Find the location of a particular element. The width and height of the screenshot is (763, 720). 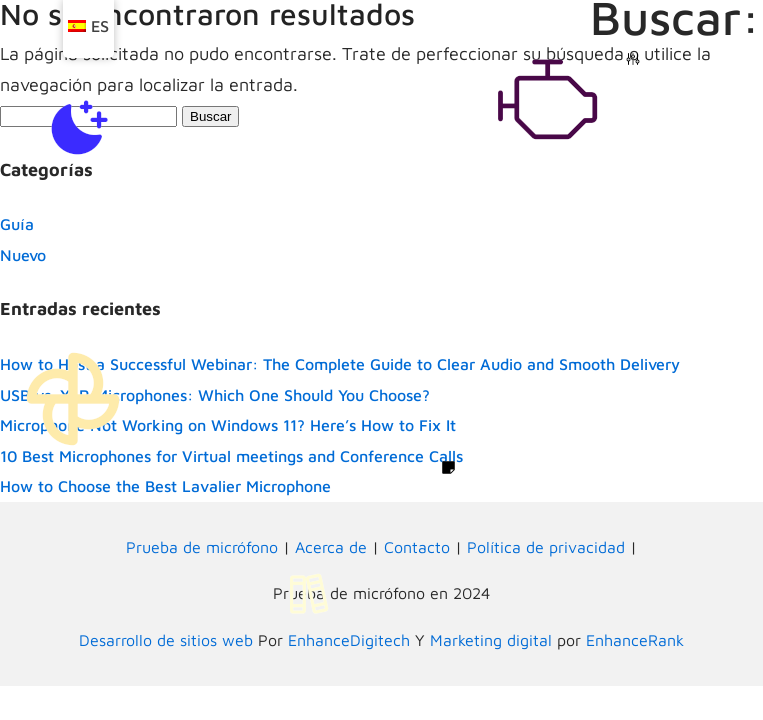

toggle dark mode or night theme is located at coordinates (77, 128).